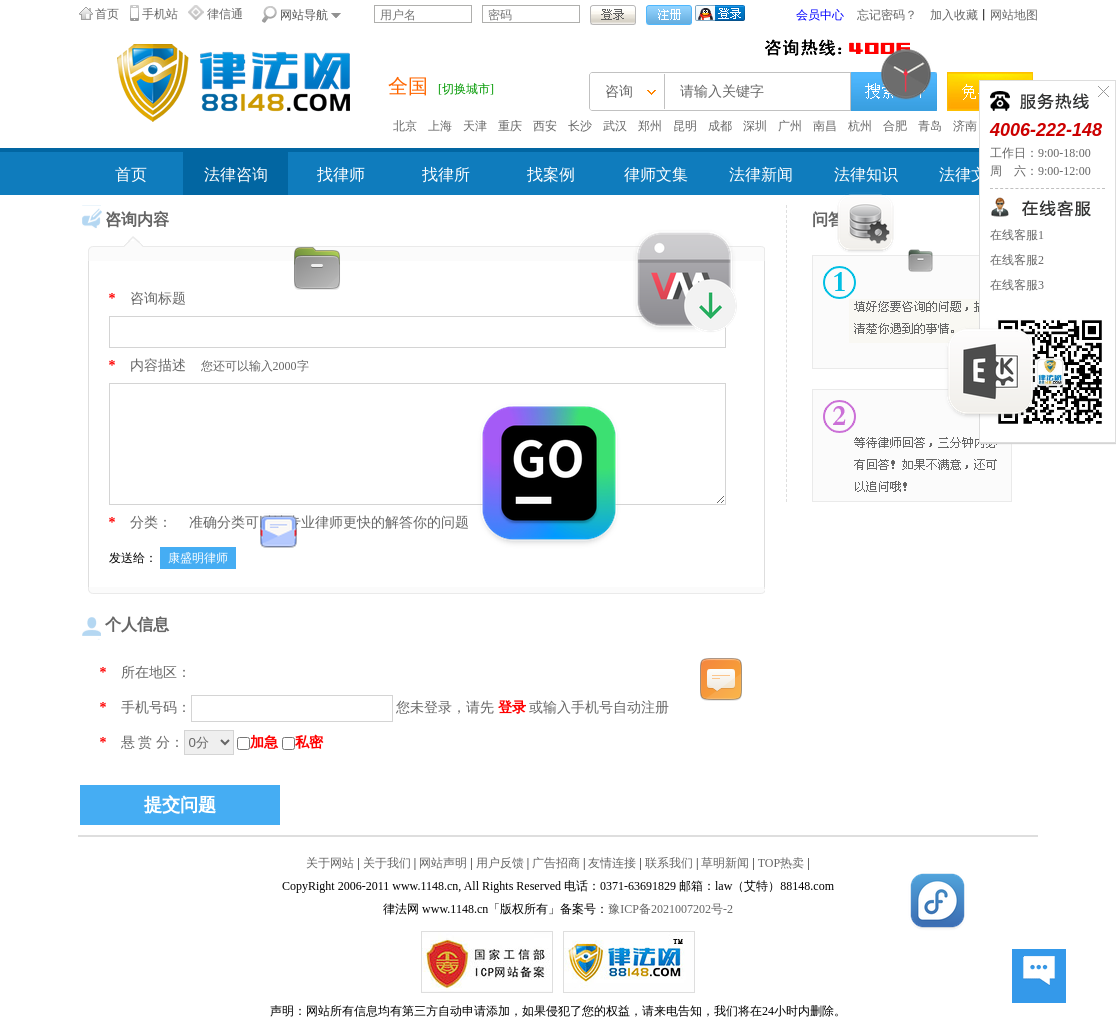 This screenshot has height=1020, width=1116. Describe the element at coordinates (920, 260) in the screenshot. I see `open the file manager` at that location.